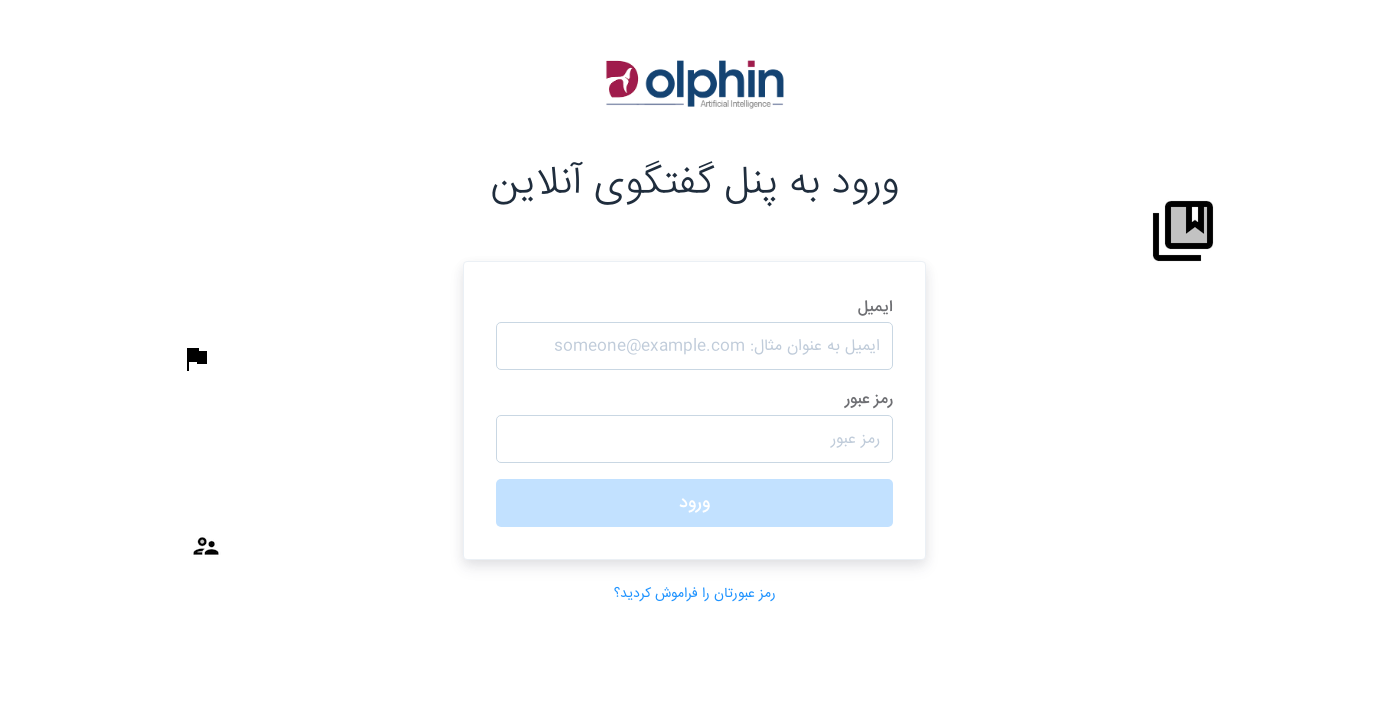 Image resolution: width=1389 pixels, height=720 pixels. What do you see at coordinates (206, 546) in the screenshot?
I see `view team members or user accounts` at bounding box center [206, 546].